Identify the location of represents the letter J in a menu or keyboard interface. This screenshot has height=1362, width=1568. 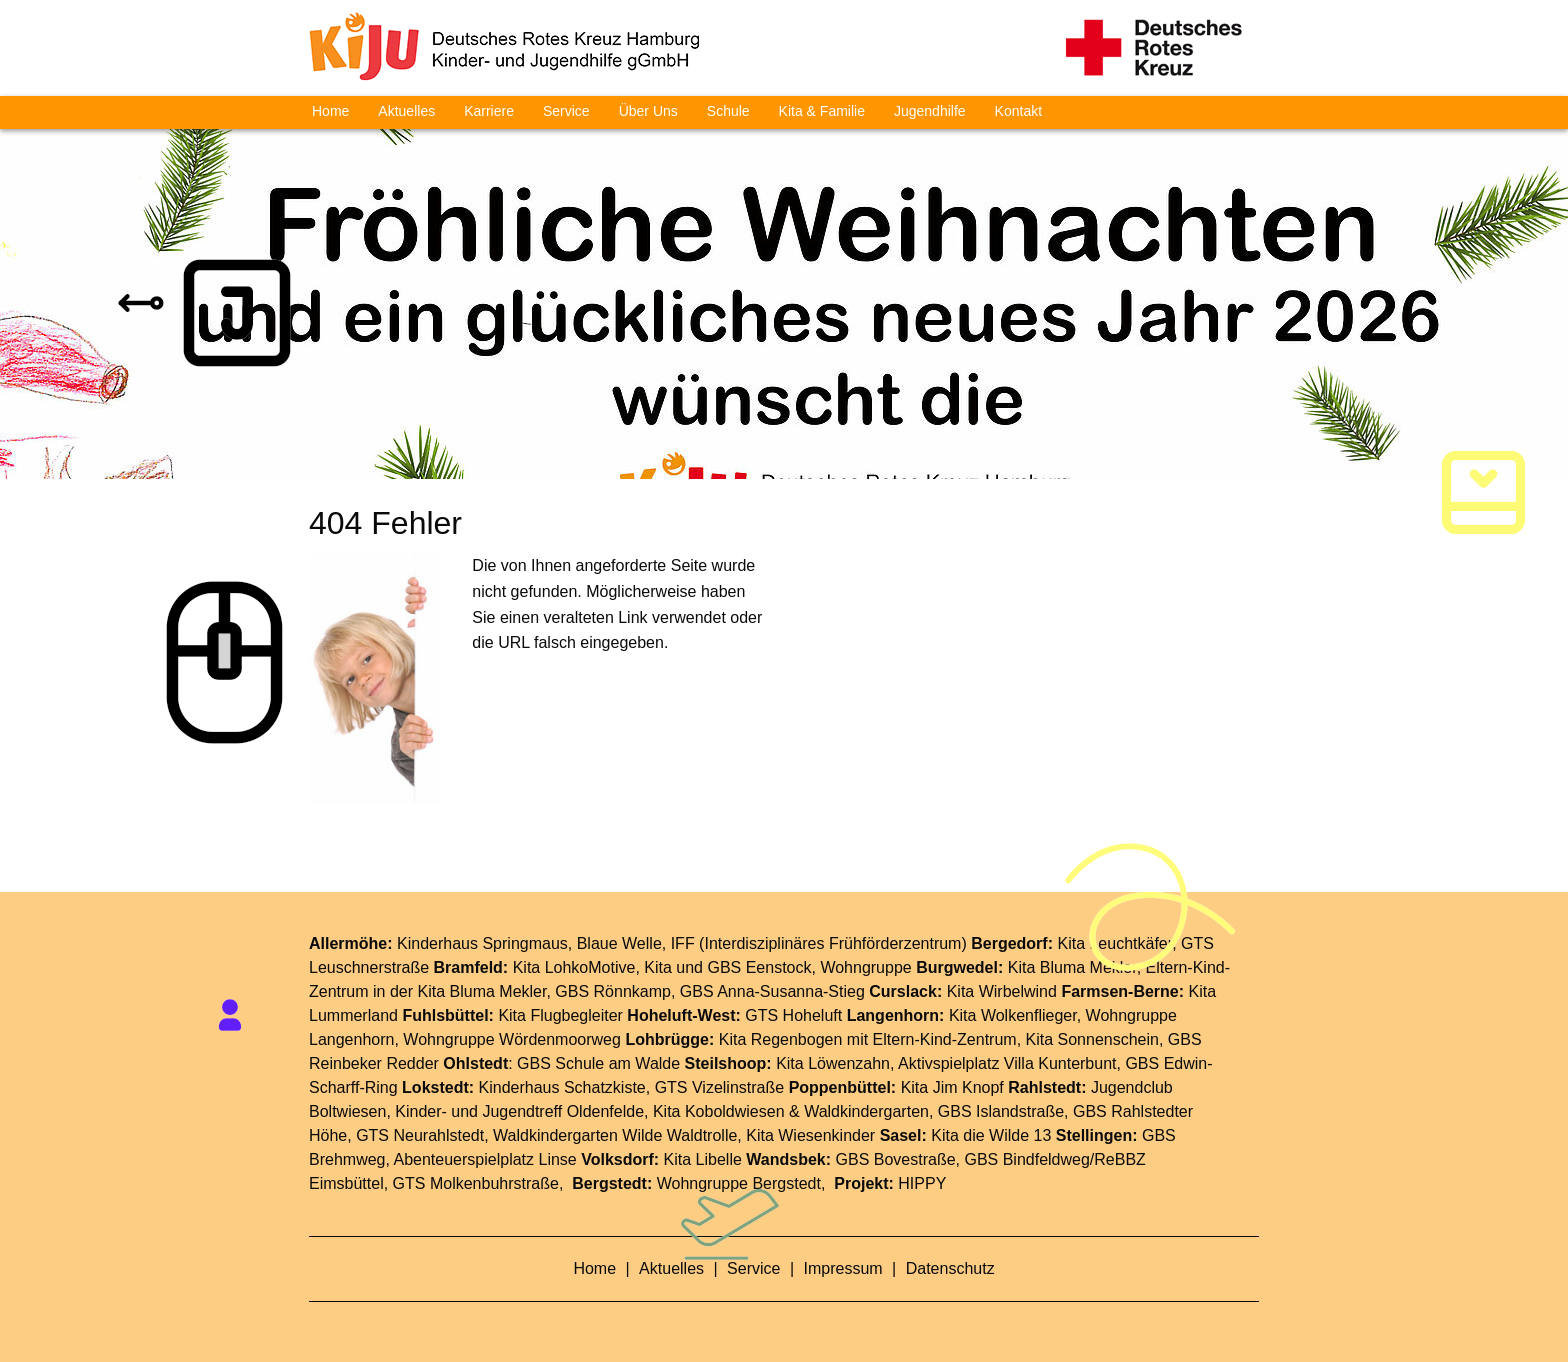
(237, 313).